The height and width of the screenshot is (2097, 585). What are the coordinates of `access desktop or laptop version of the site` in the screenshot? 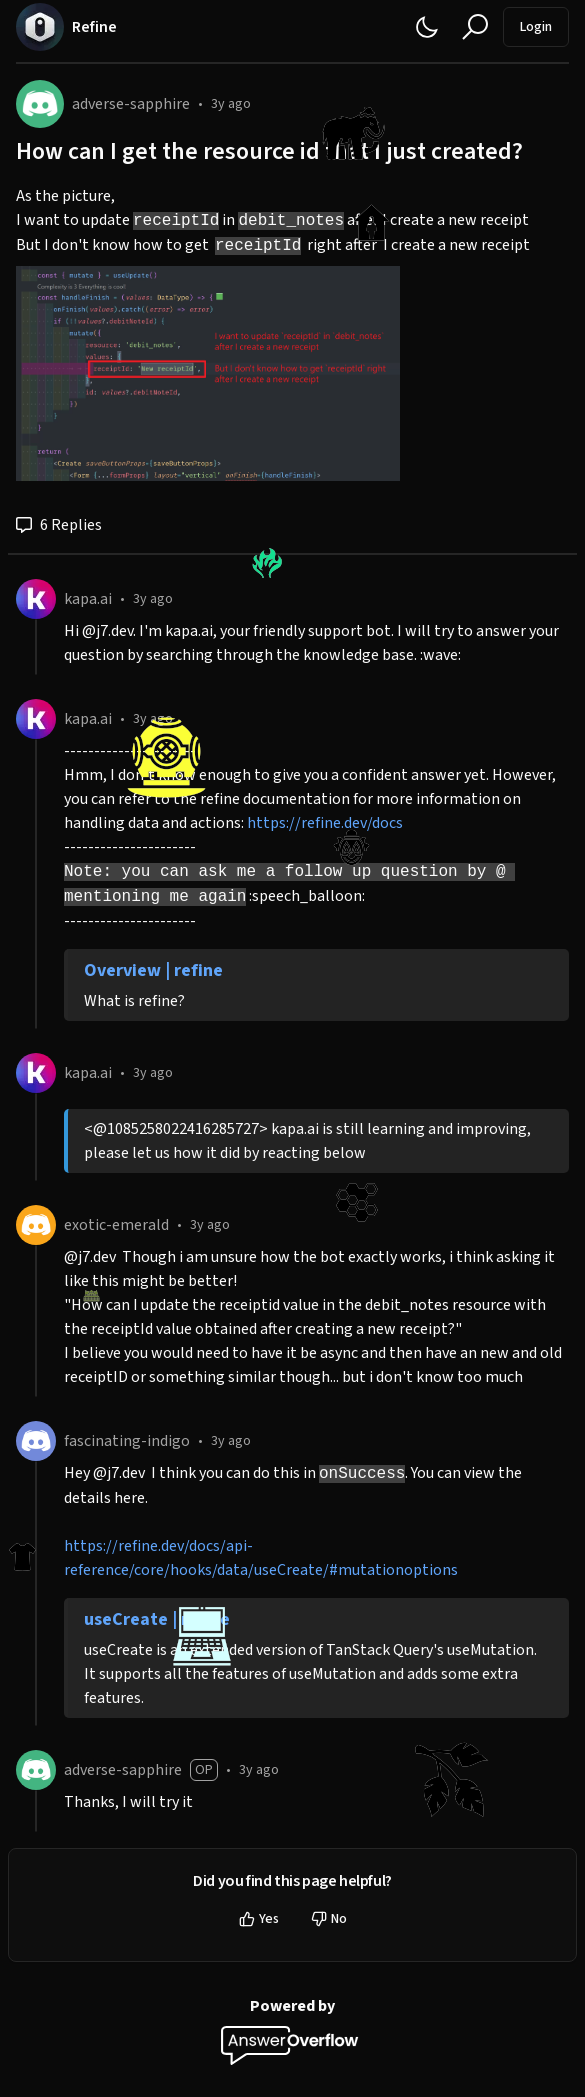 It's located at (202, 1636).